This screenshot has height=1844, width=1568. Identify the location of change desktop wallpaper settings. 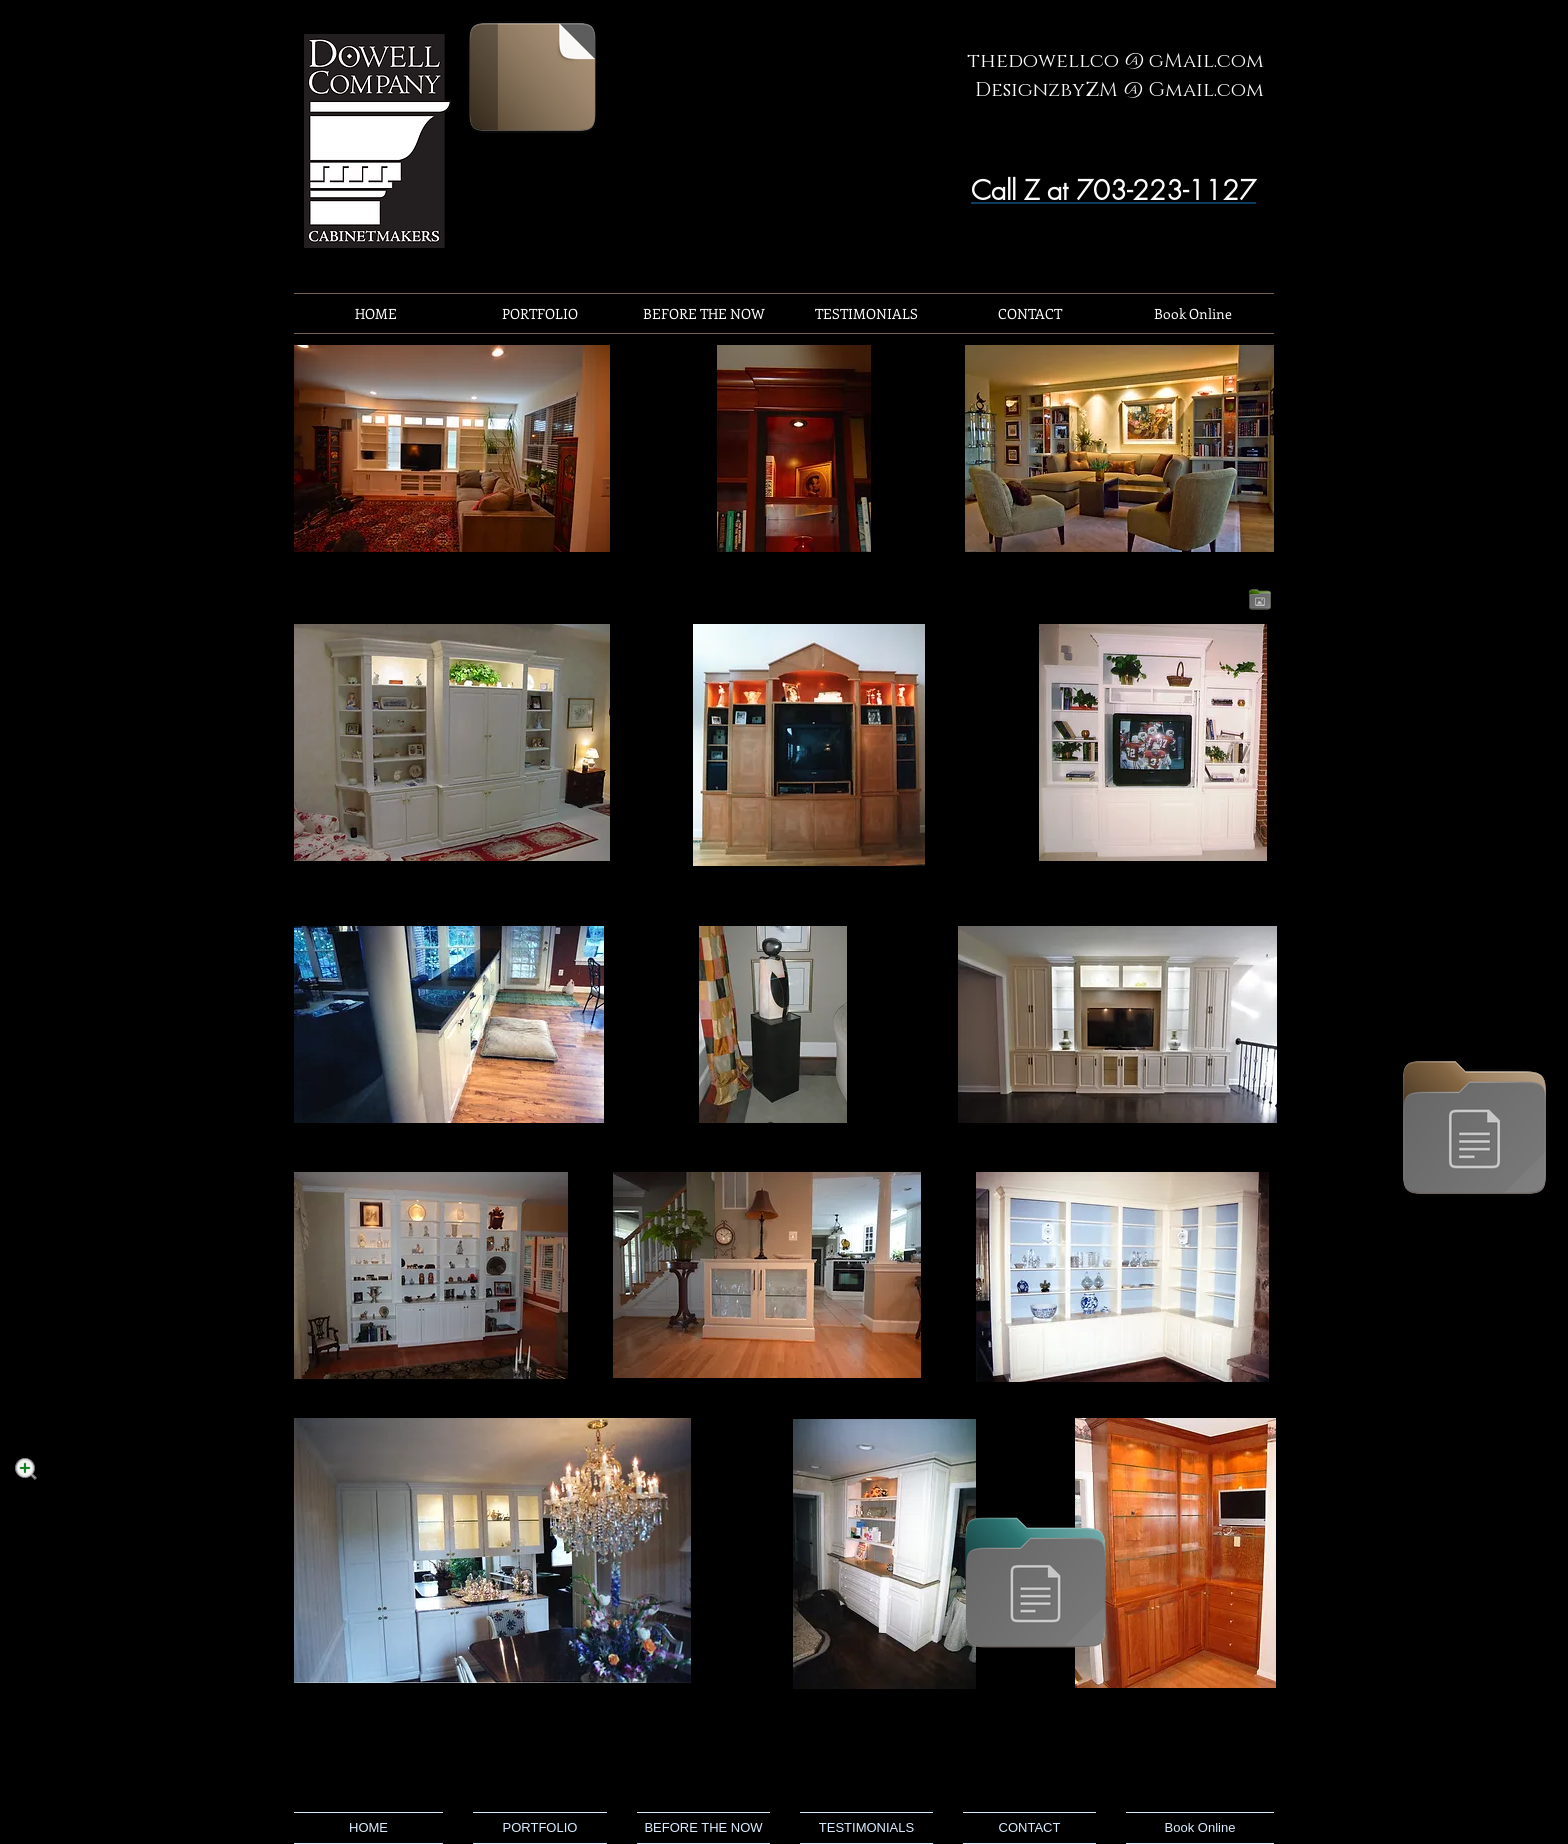
(532, 72).